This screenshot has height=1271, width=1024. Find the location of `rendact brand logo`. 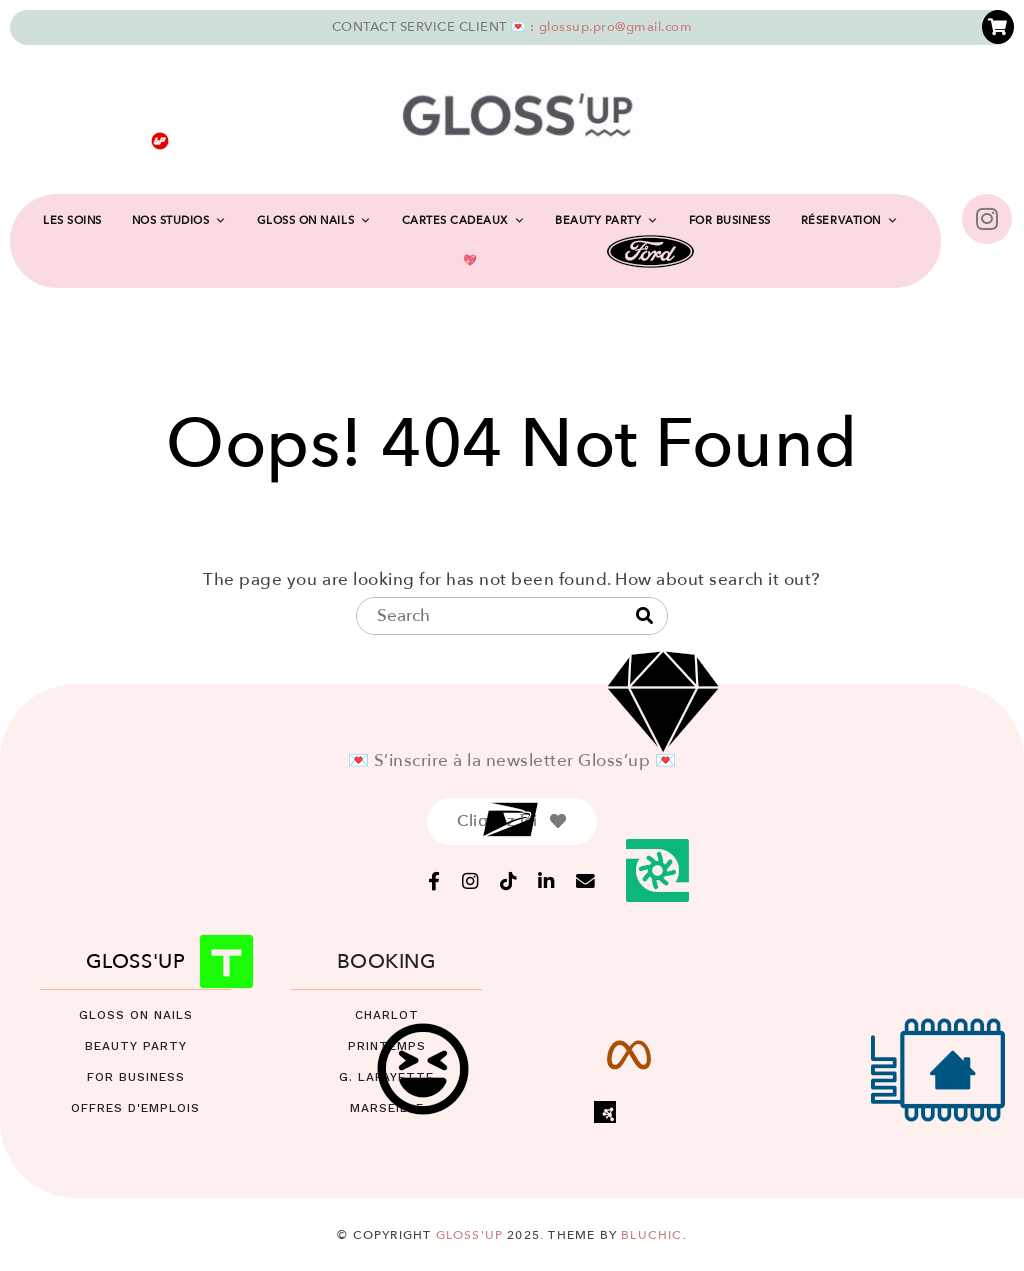

rendact brand logo is located at coordinates (160, 141).